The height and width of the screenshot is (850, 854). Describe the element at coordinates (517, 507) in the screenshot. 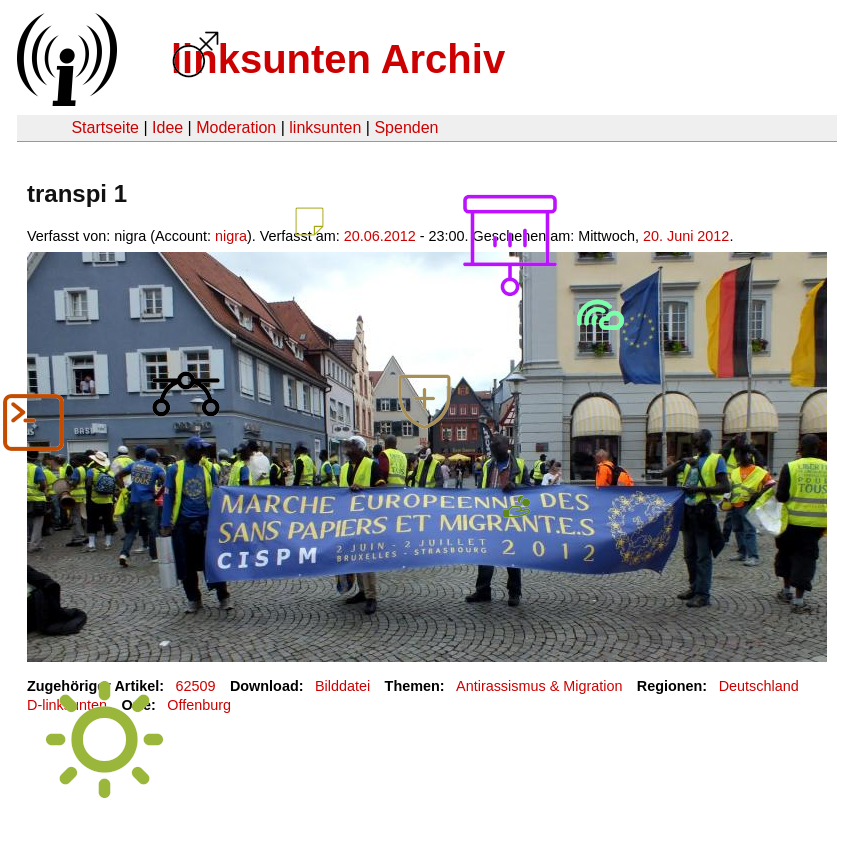

I see `make a payment or donation` at that location.